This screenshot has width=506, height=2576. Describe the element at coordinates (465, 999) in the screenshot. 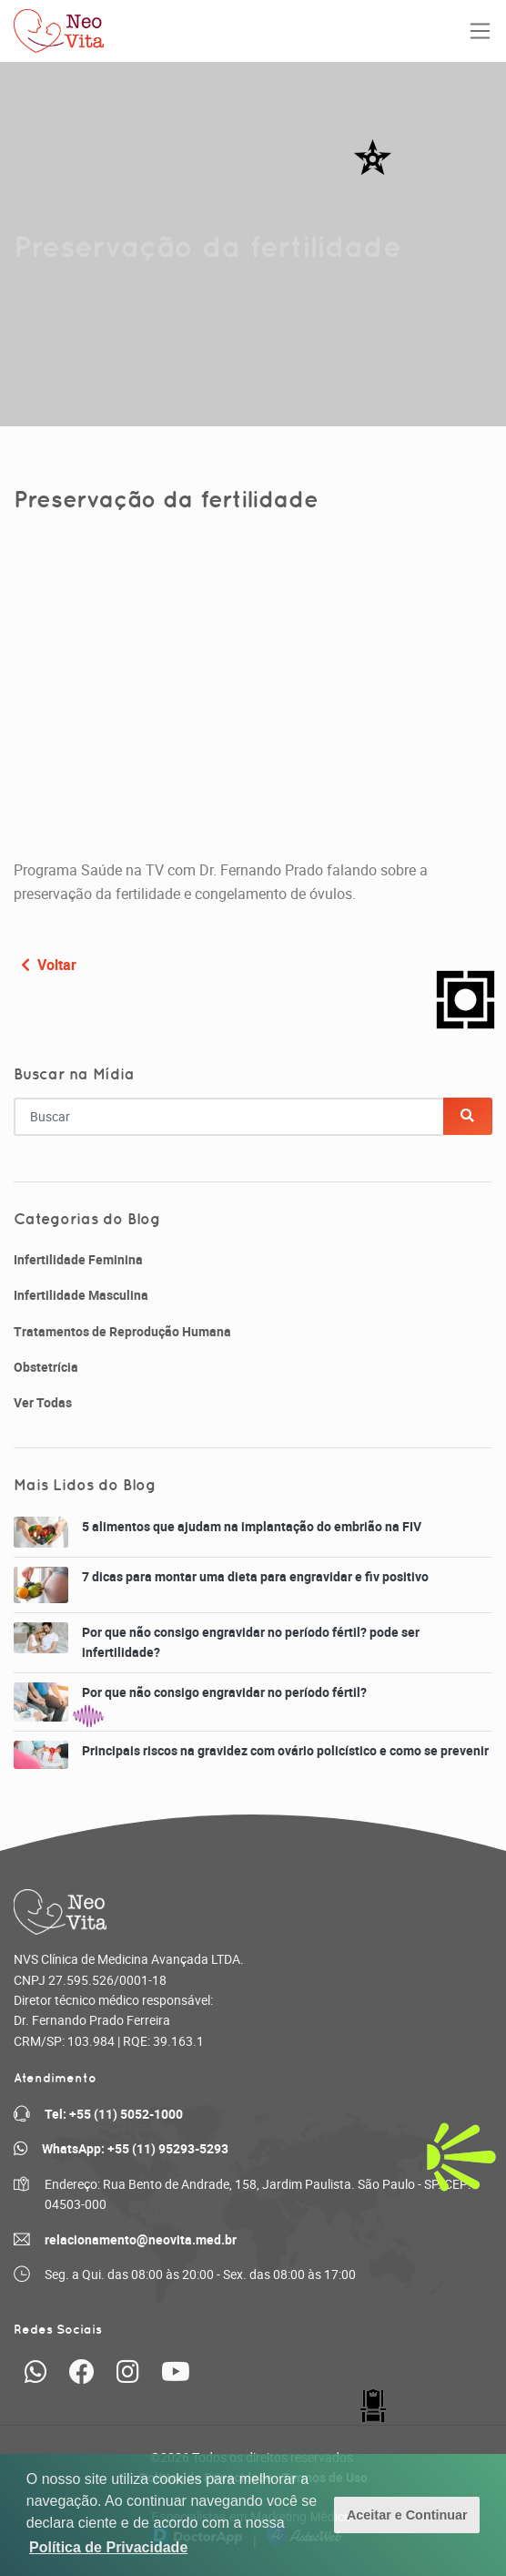

I see `focus or target selection tool` at that location.